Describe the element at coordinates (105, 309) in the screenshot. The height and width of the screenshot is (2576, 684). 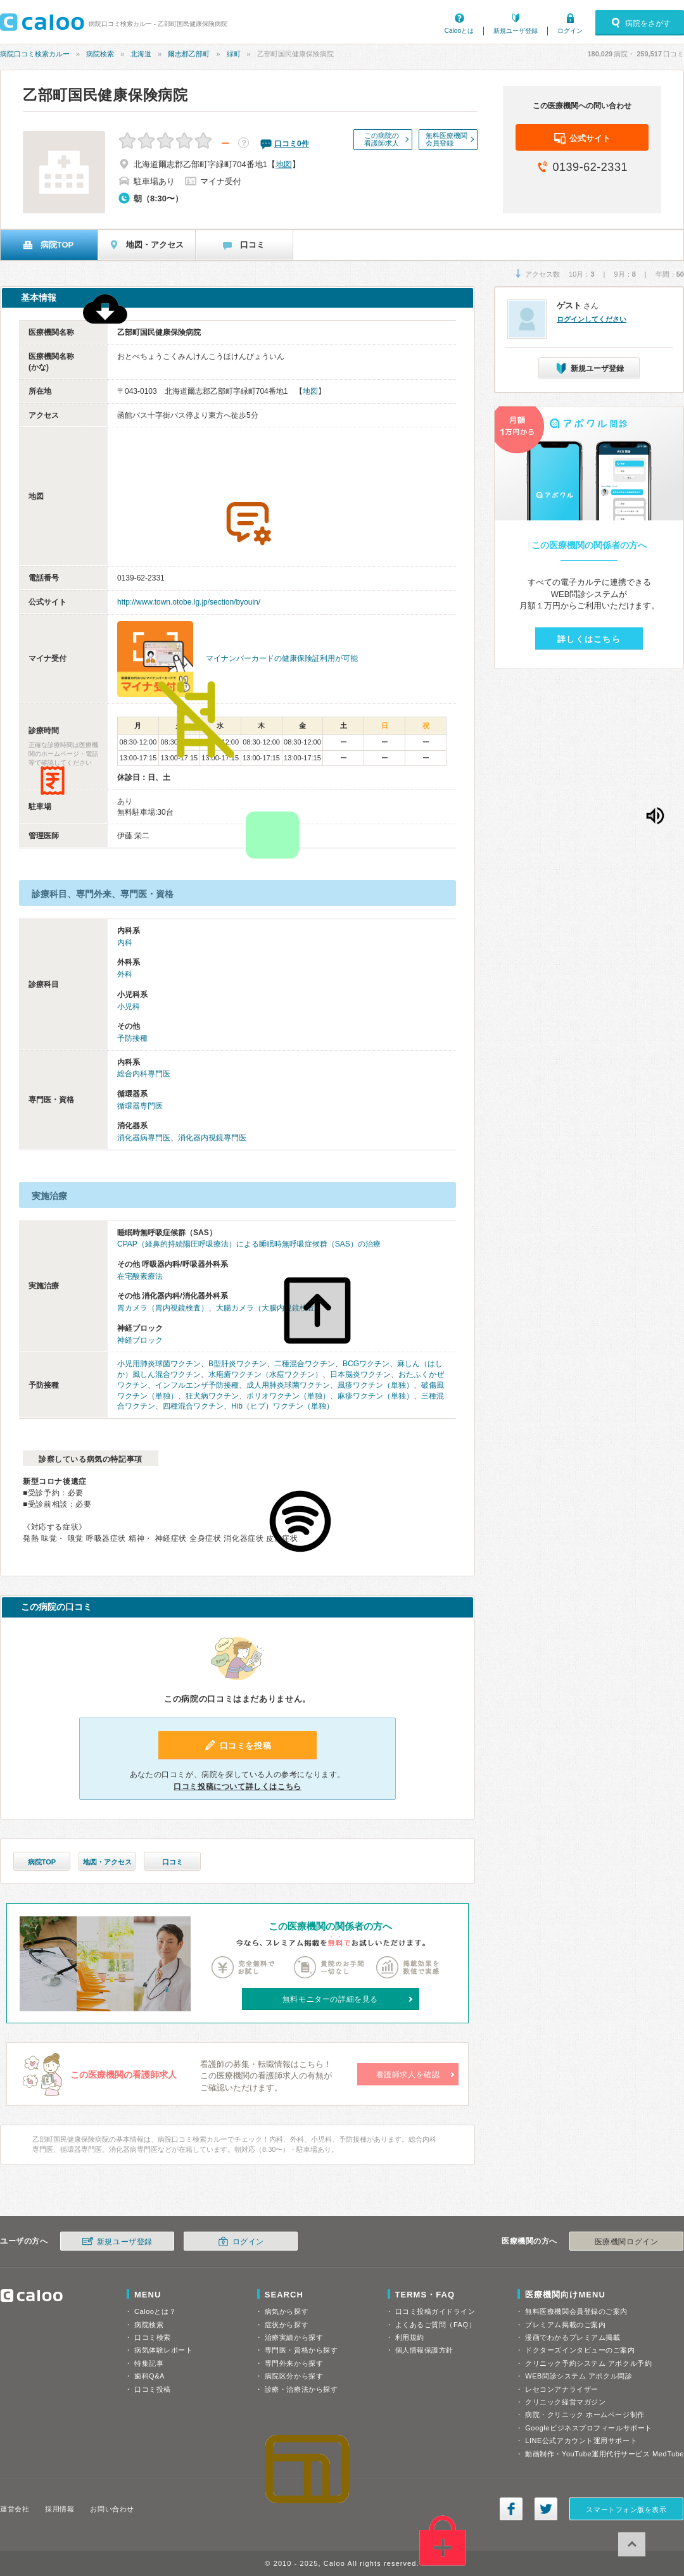
I see `download file from cloud storage` at that location.